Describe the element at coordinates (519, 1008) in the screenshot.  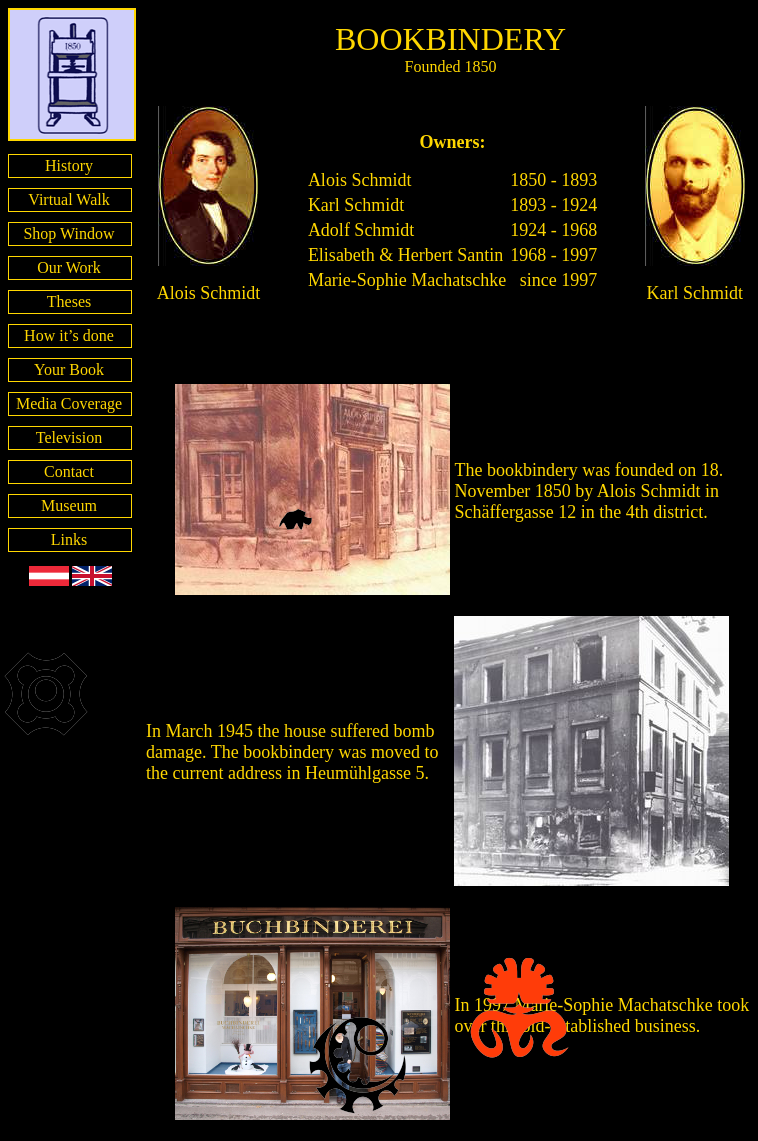
I see `indicates mind control or psychic abilities` at that location.